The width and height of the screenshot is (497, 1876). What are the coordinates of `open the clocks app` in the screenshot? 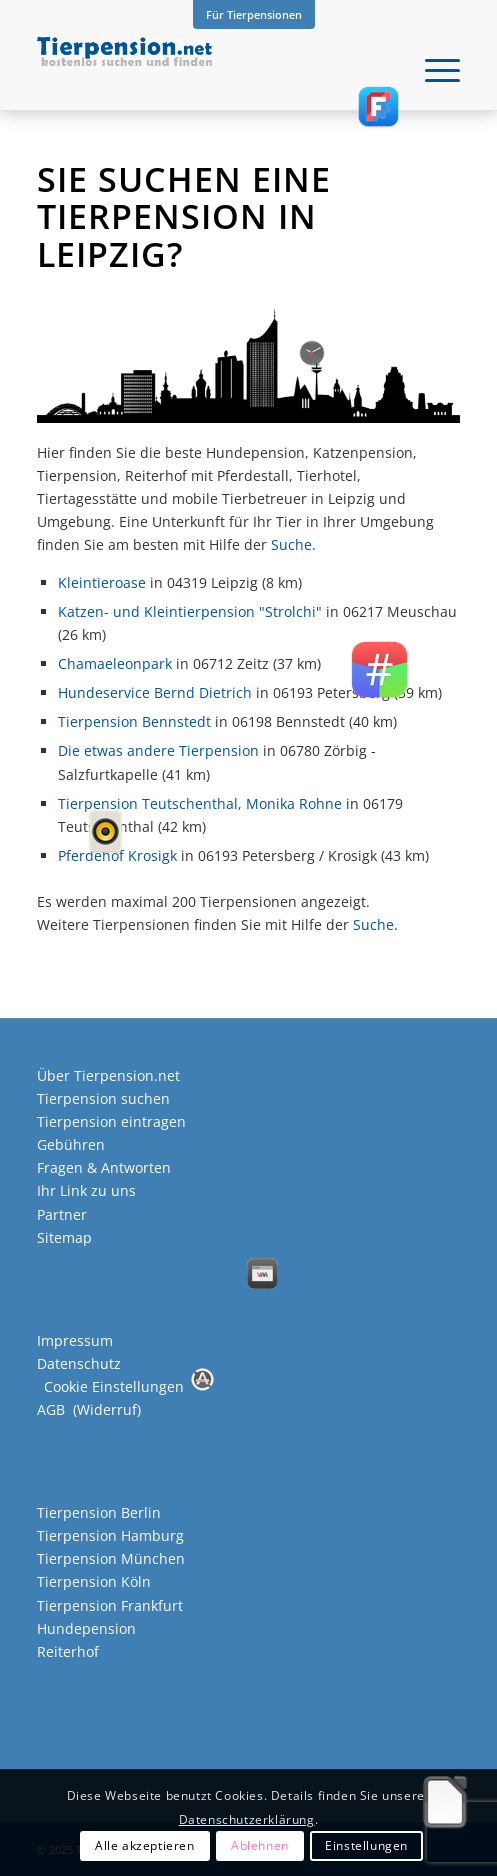 It's located at (312, 353).